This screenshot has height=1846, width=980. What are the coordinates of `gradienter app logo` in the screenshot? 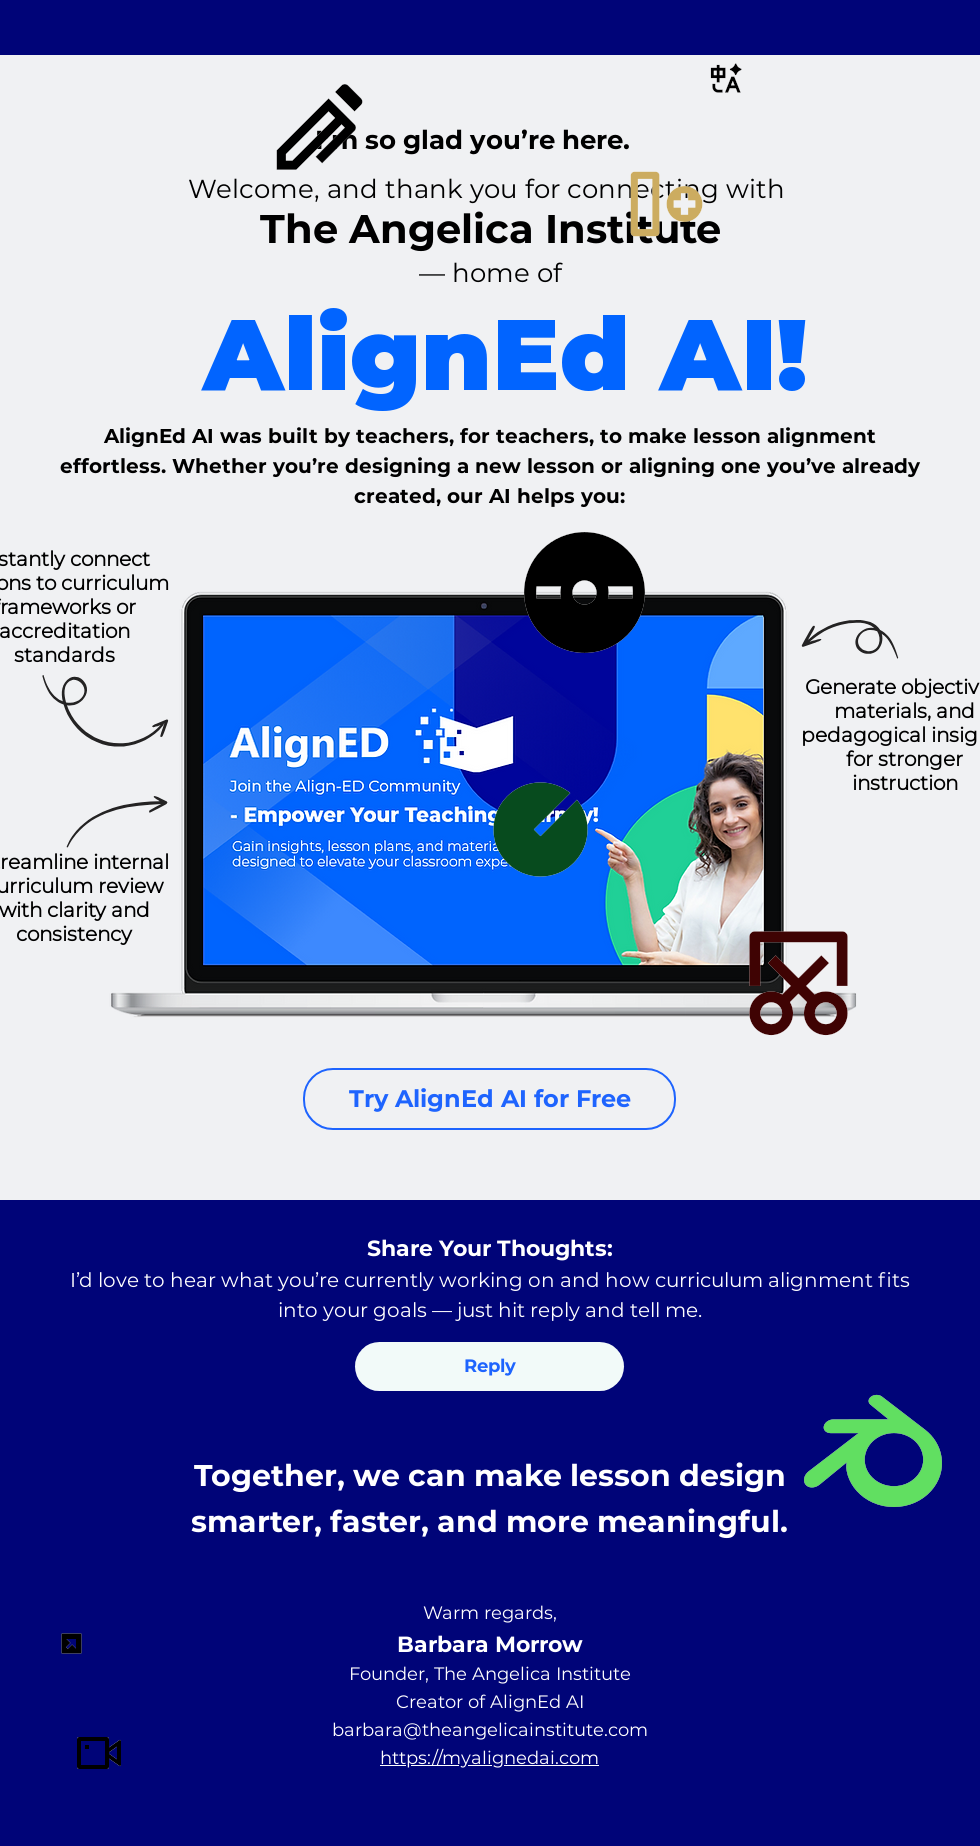 It's located at (584, 592).